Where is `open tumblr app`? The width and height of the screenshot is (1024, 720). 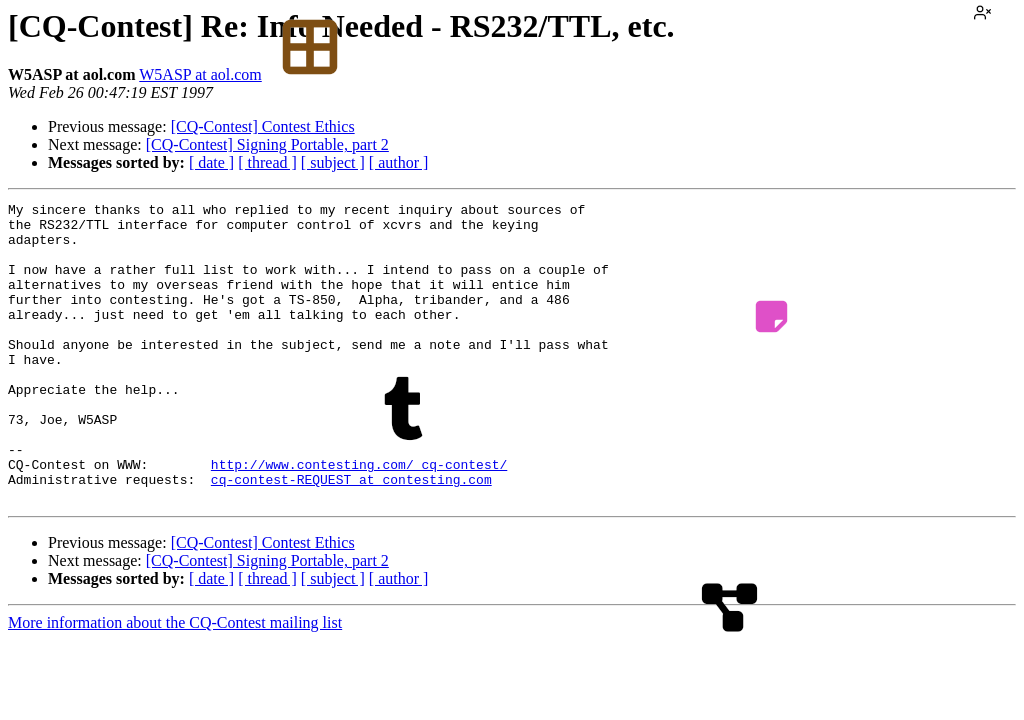
open tumblr app is located at coordinates (403, 408).